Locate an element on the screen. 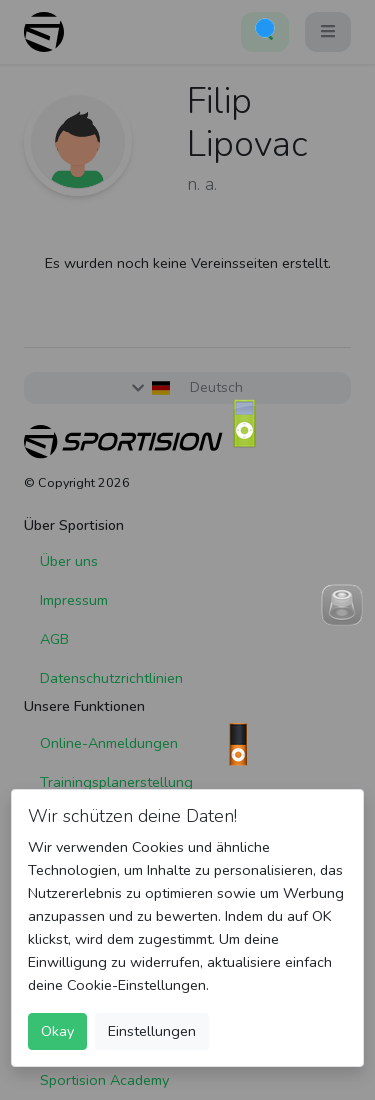  indicates a new or unread item is located at coordinates (265, 28).